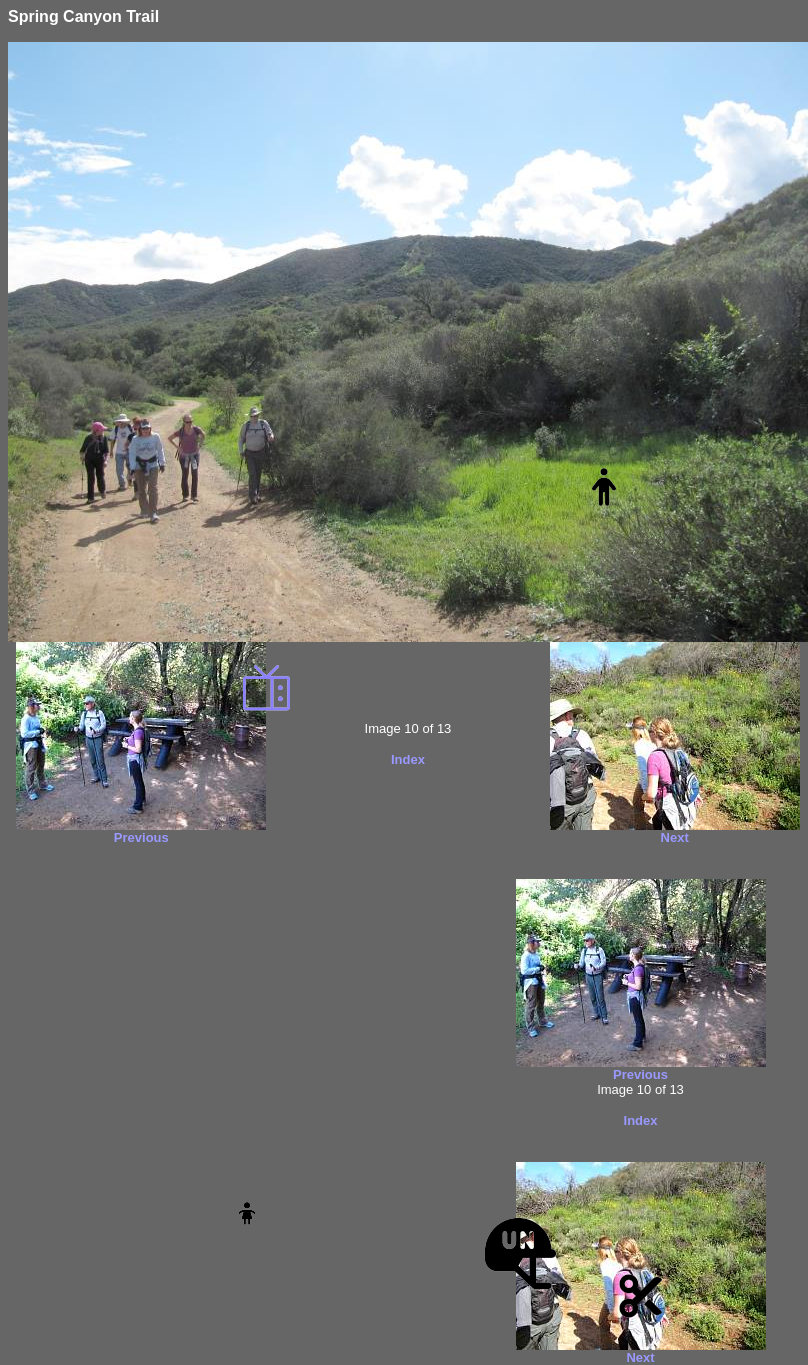  What do you see at coordinates (641, 1296) in the screenshot?
I see `cut selected content` at bounding box center [641, 1296].